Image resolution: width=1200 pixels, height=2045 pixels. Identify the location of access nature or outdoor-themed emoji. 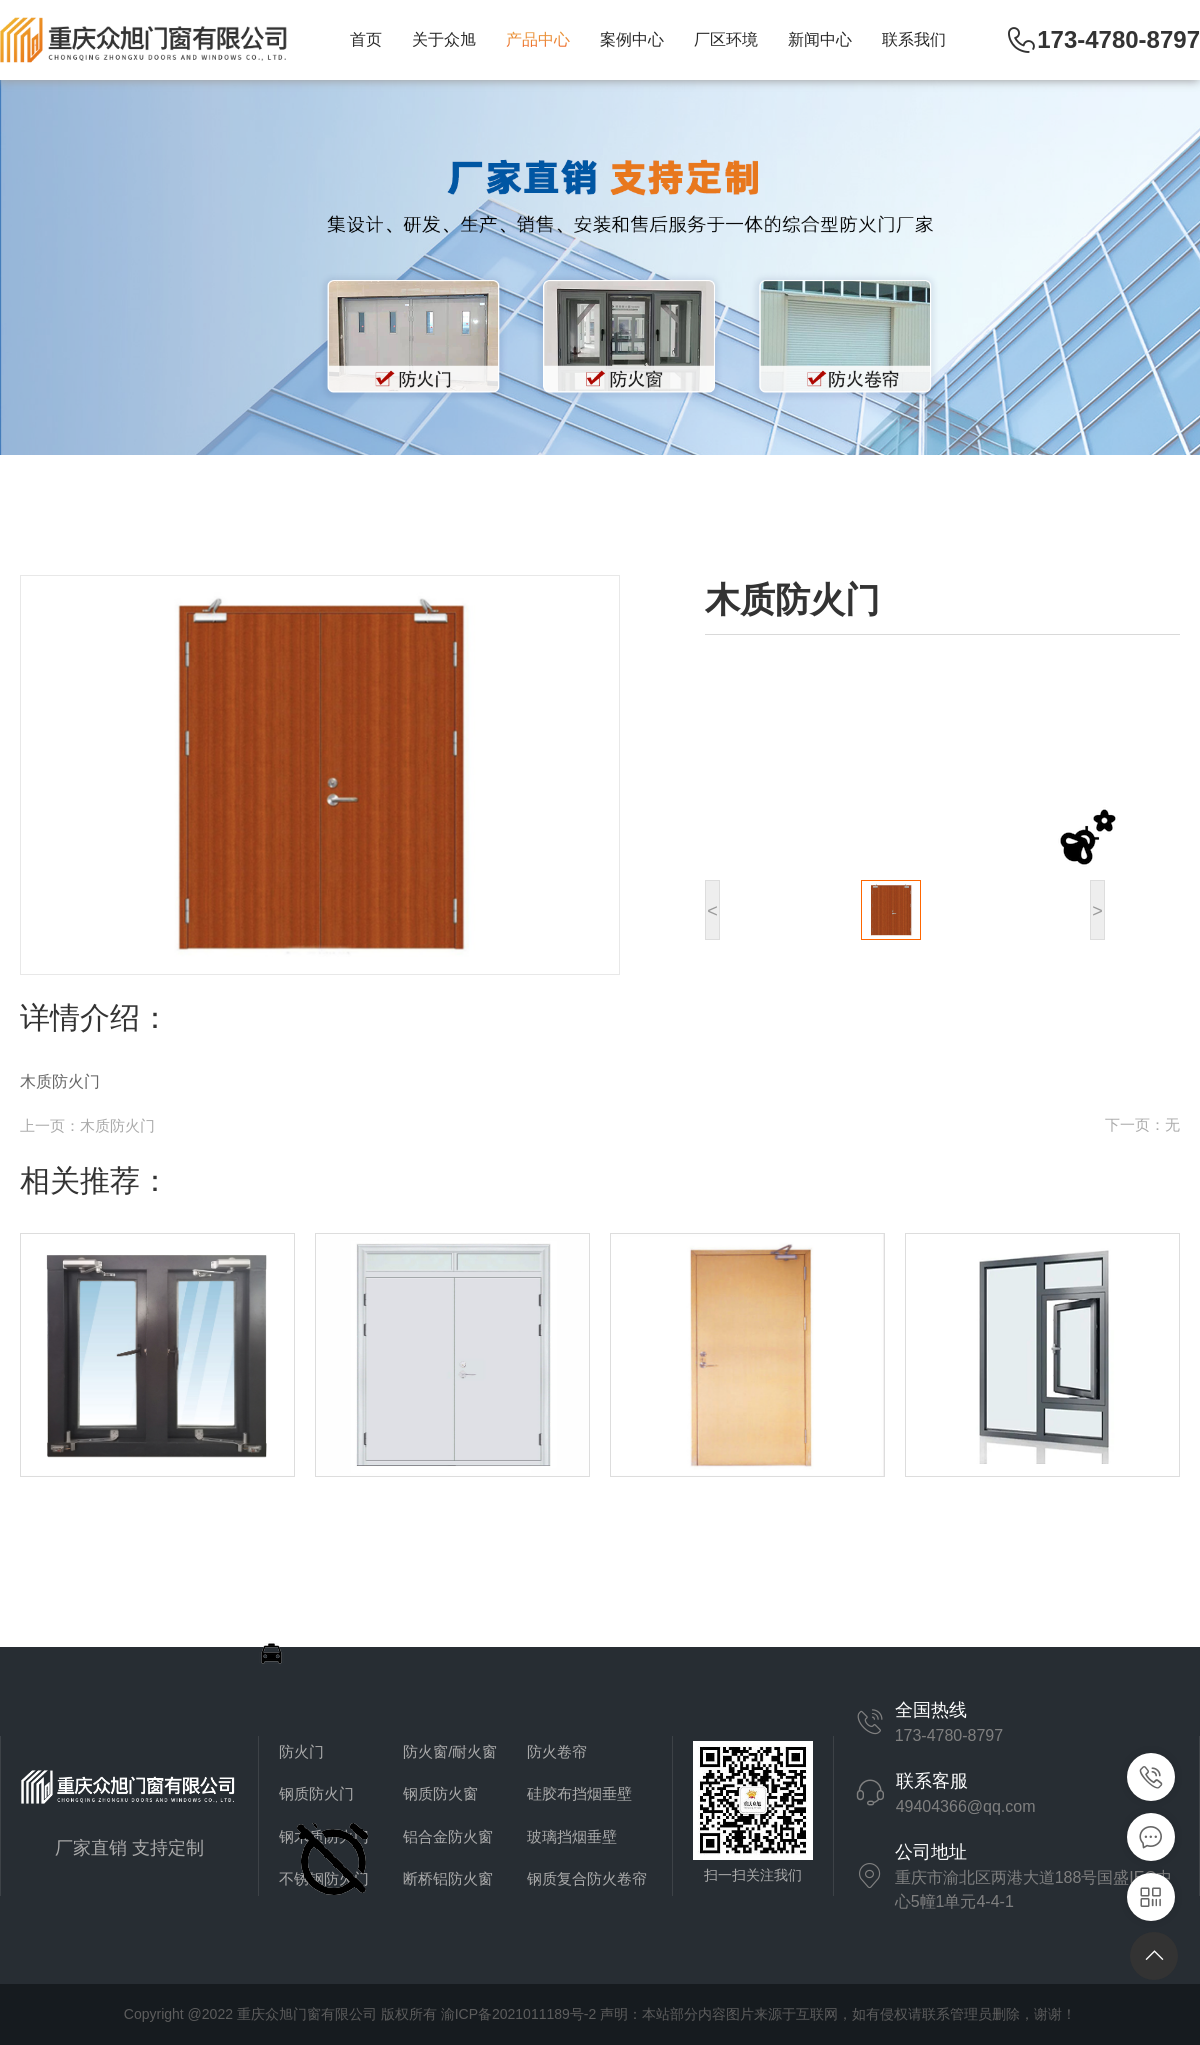
(1088, 837).